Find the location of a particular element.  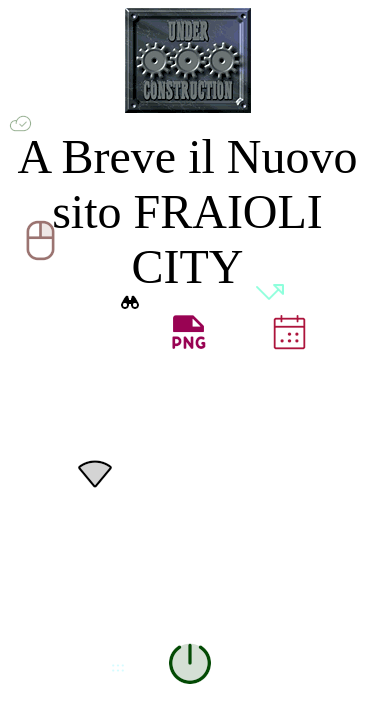

search or explore content is located at coordinates (130, 301).